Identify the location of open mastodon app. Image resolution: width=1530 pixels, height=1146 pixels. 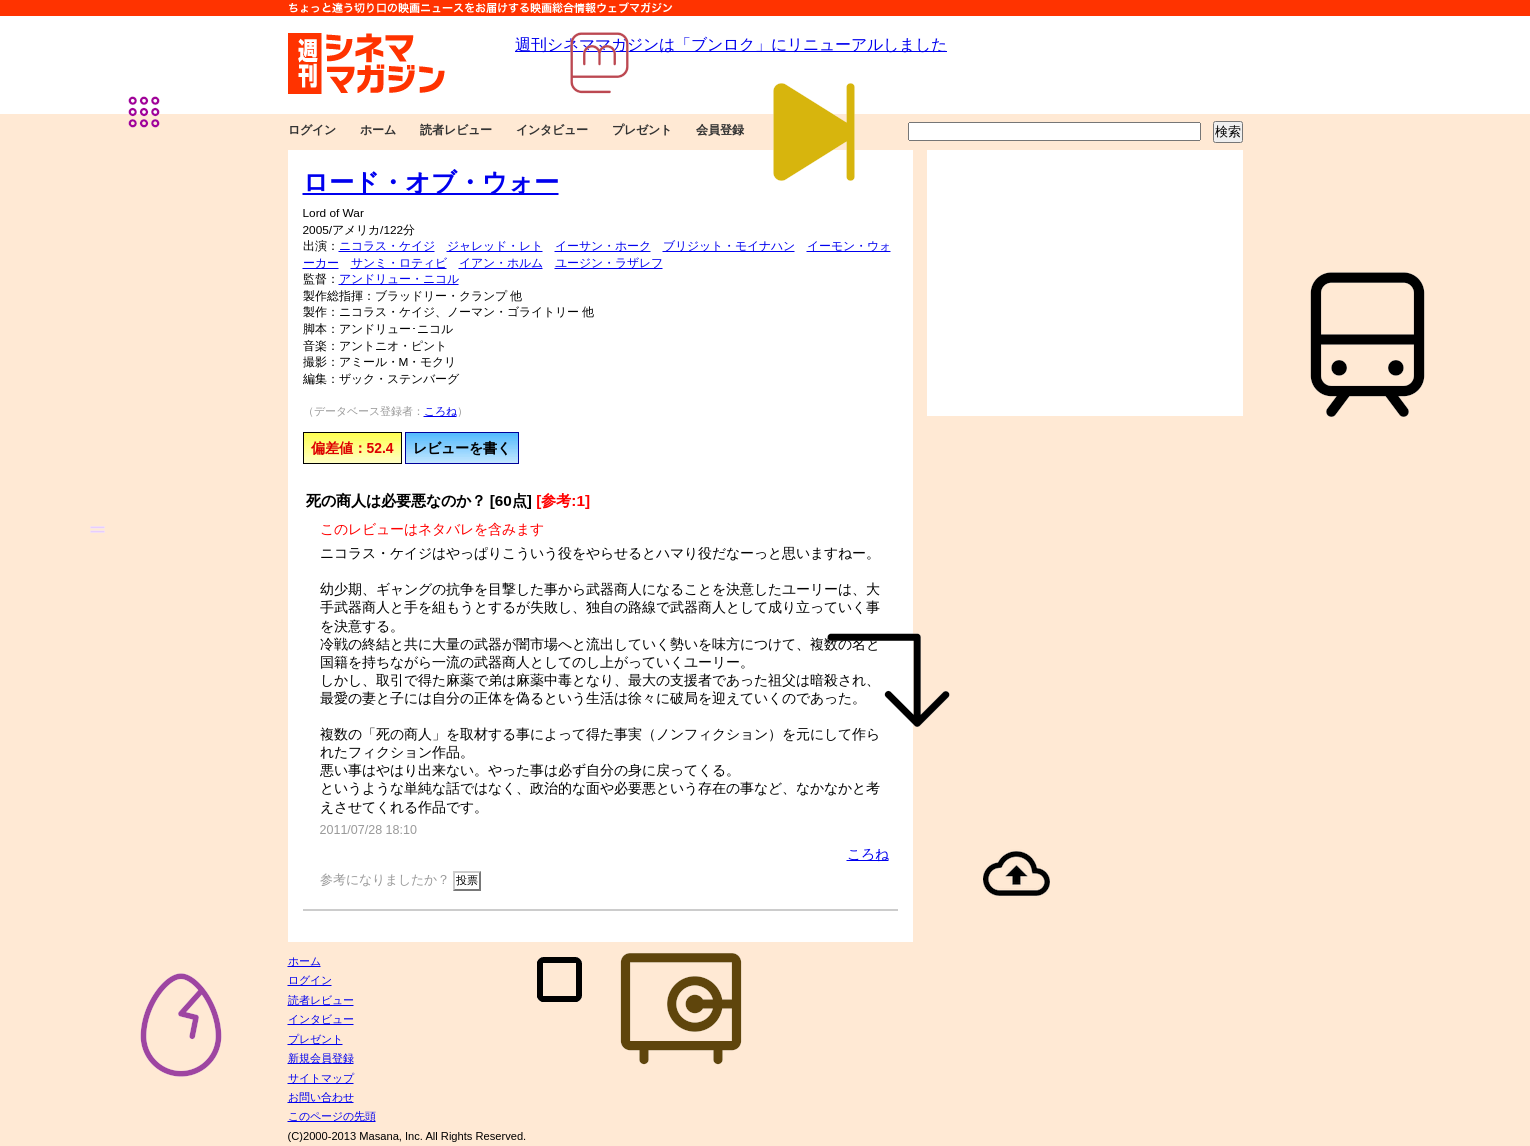
(599, 61).